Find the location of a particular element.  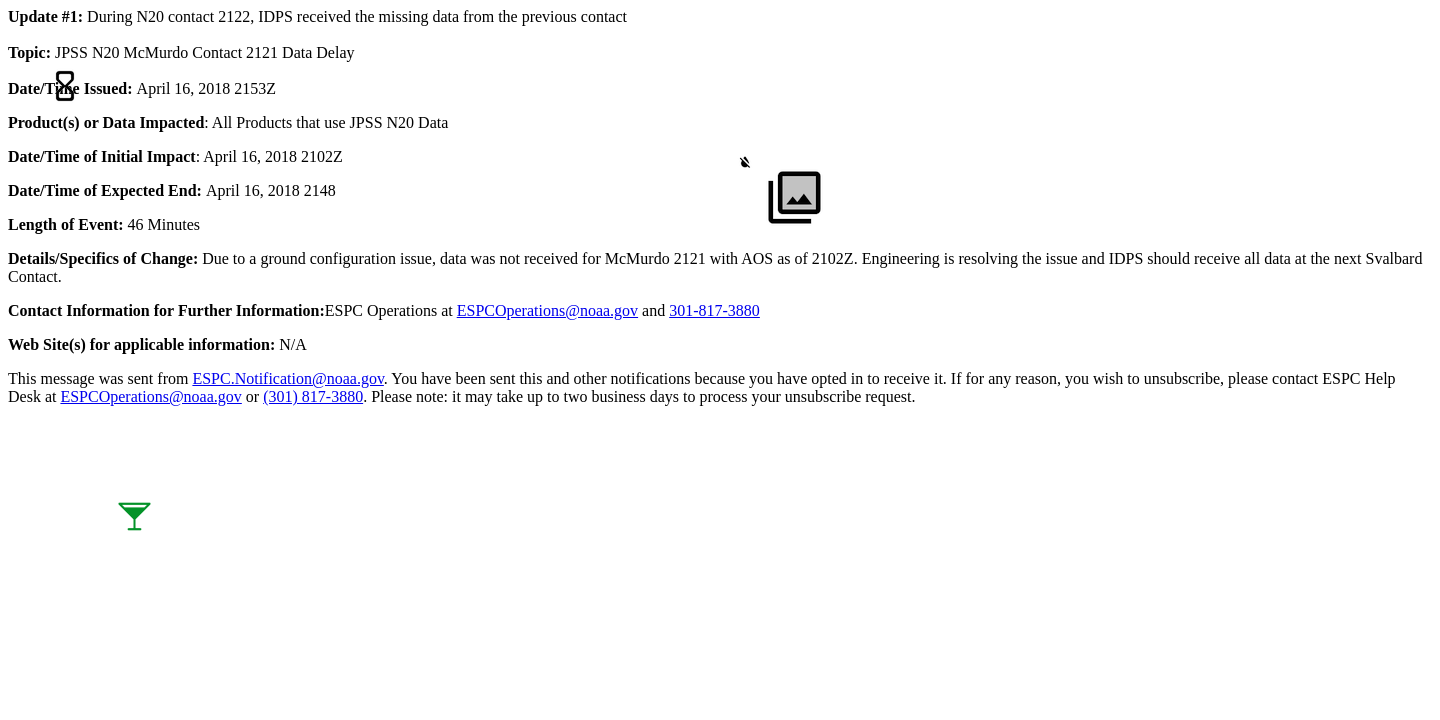

reset or remove color formatting is located at coordinates (745, 162).